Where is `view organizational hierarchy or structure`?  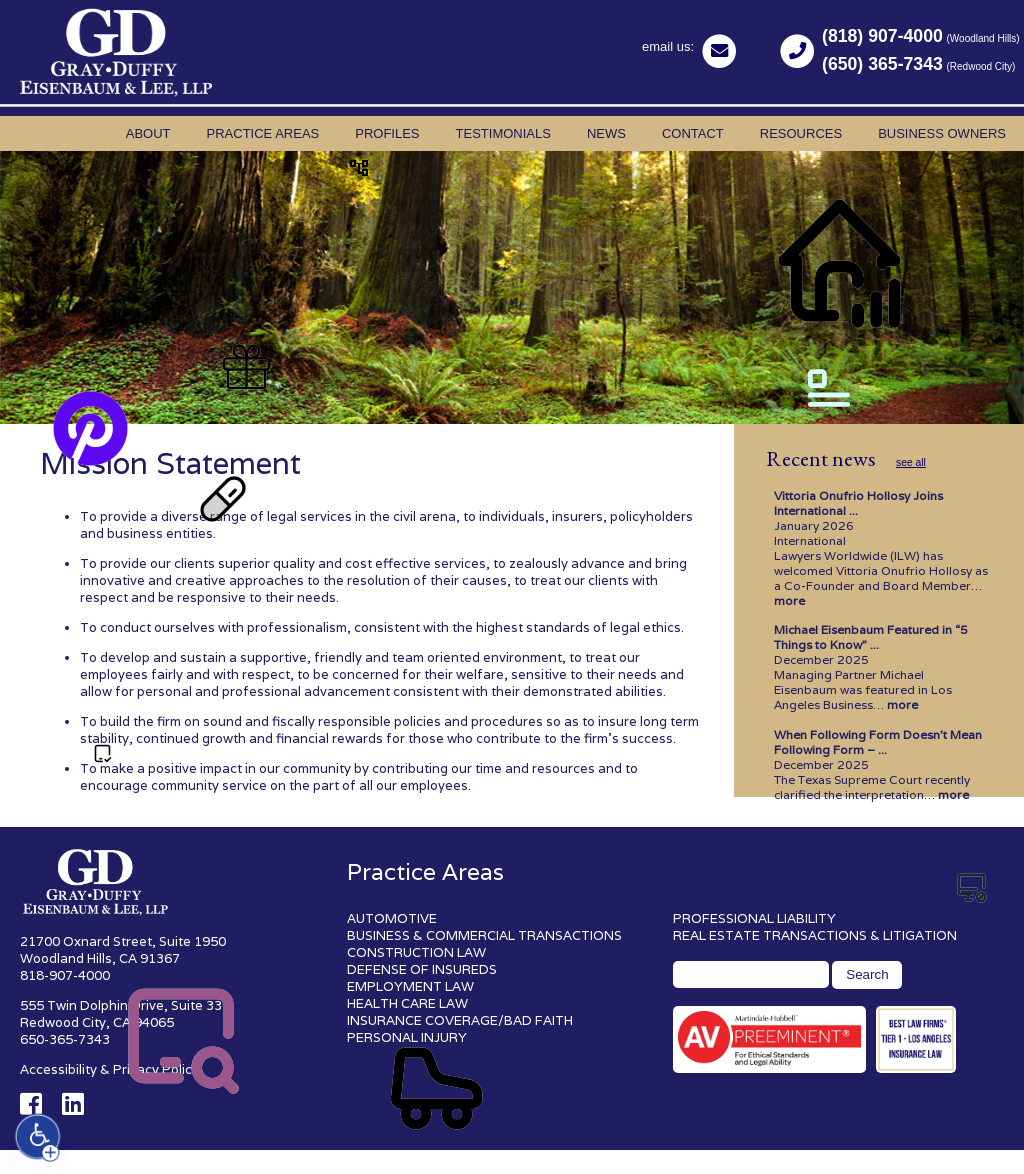
view organizational hierarchy or structure is located at coordinates (359, 168).